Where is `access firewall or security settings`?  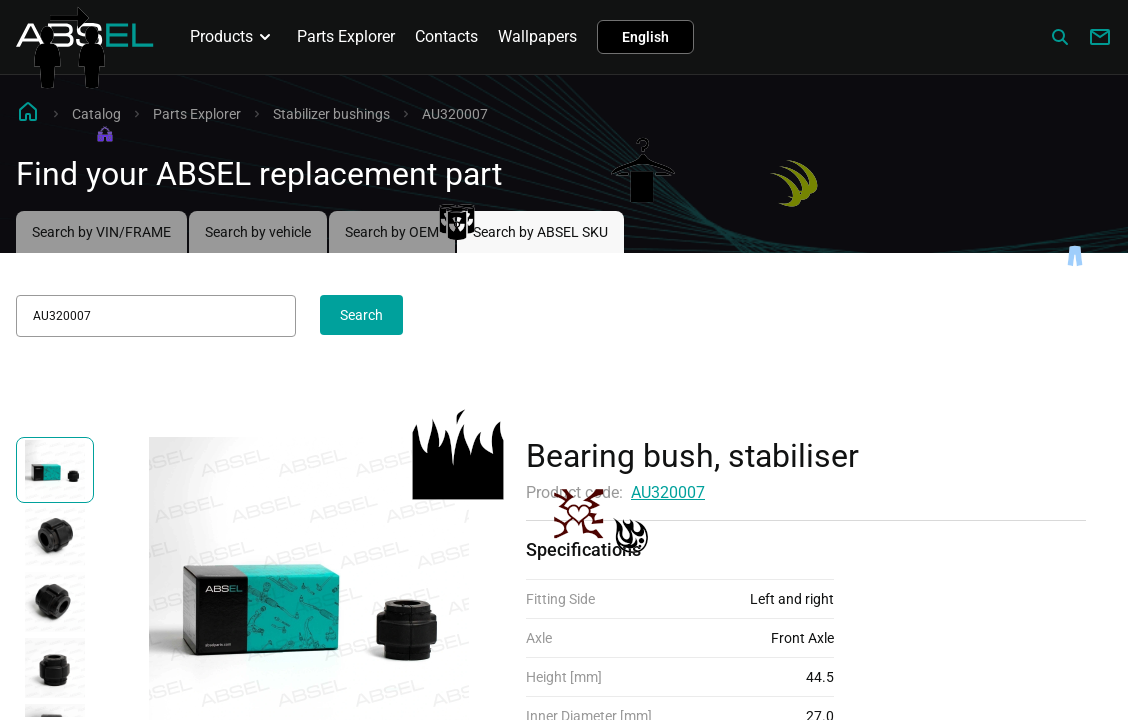 access firewall or security settings is located at coordinates (458, 454).